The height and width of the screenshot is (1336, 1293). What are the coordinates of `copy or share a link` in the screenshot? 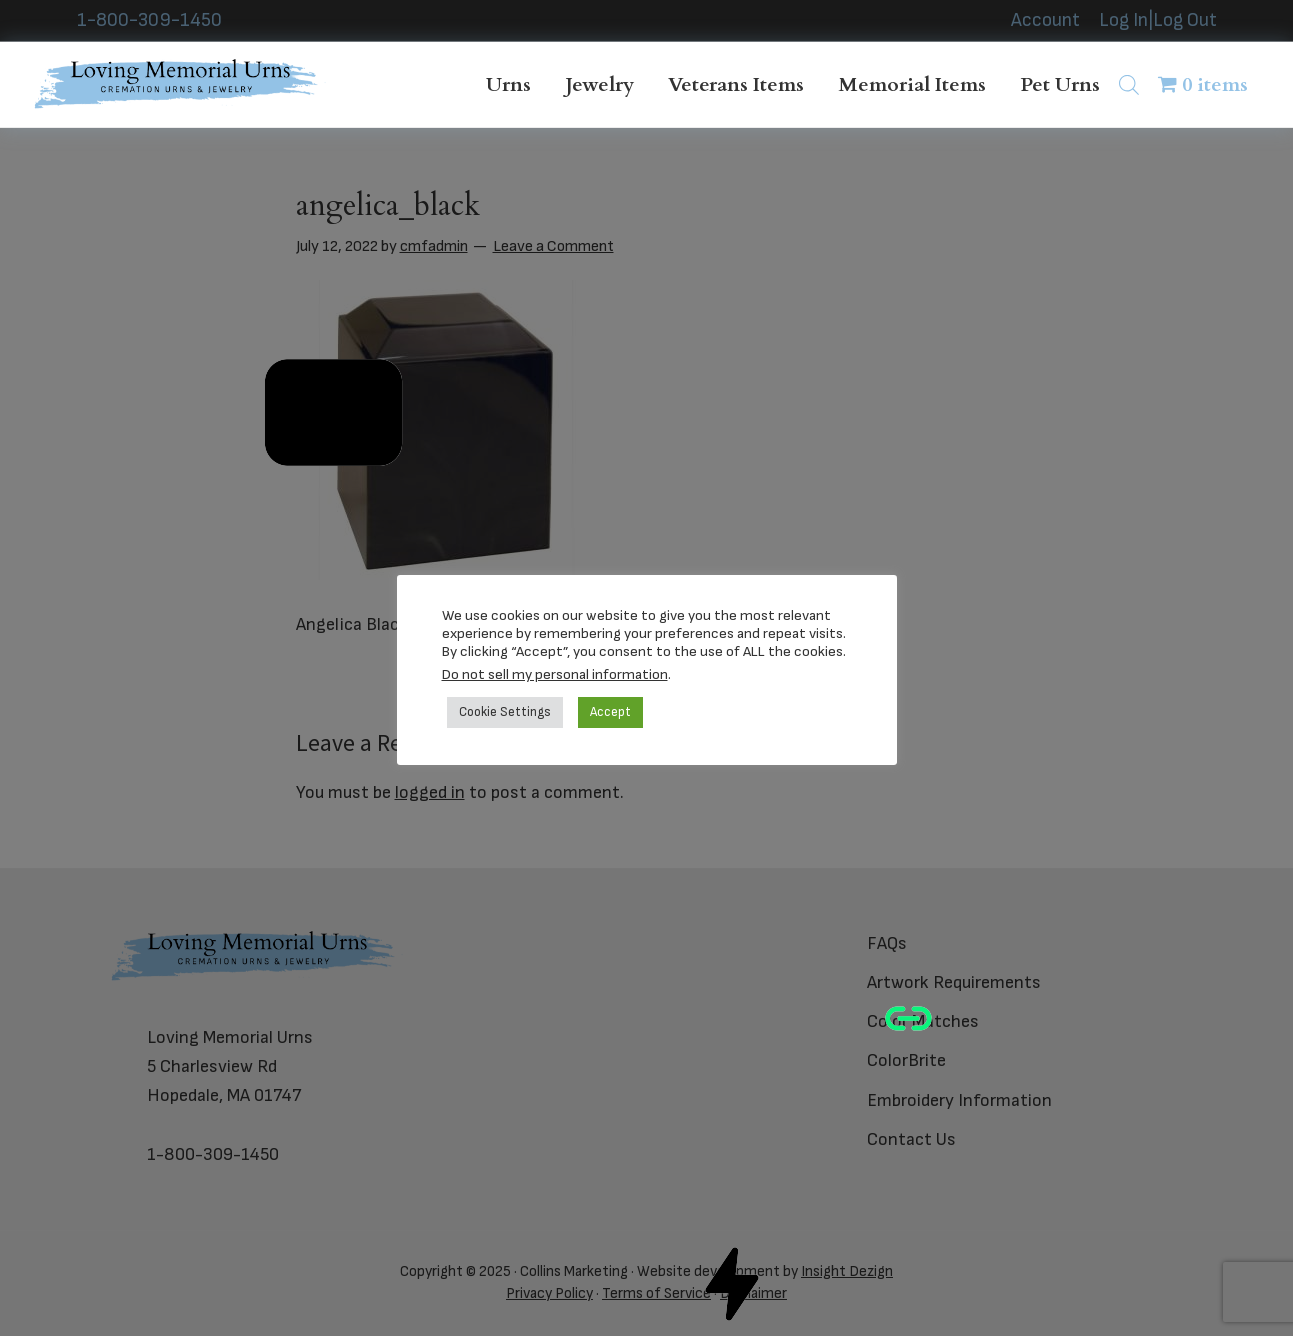 It's located at (908, 1018).